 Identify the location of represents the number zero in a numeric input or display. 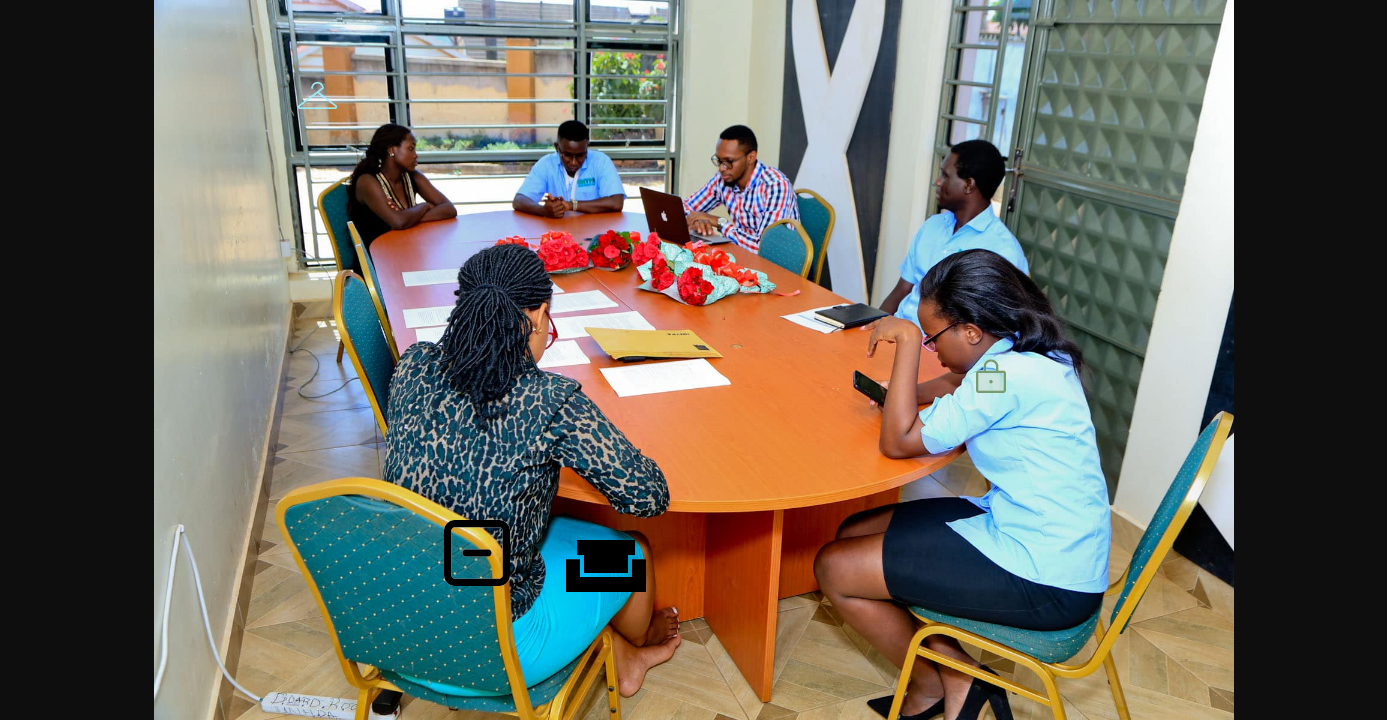
(532, 453).